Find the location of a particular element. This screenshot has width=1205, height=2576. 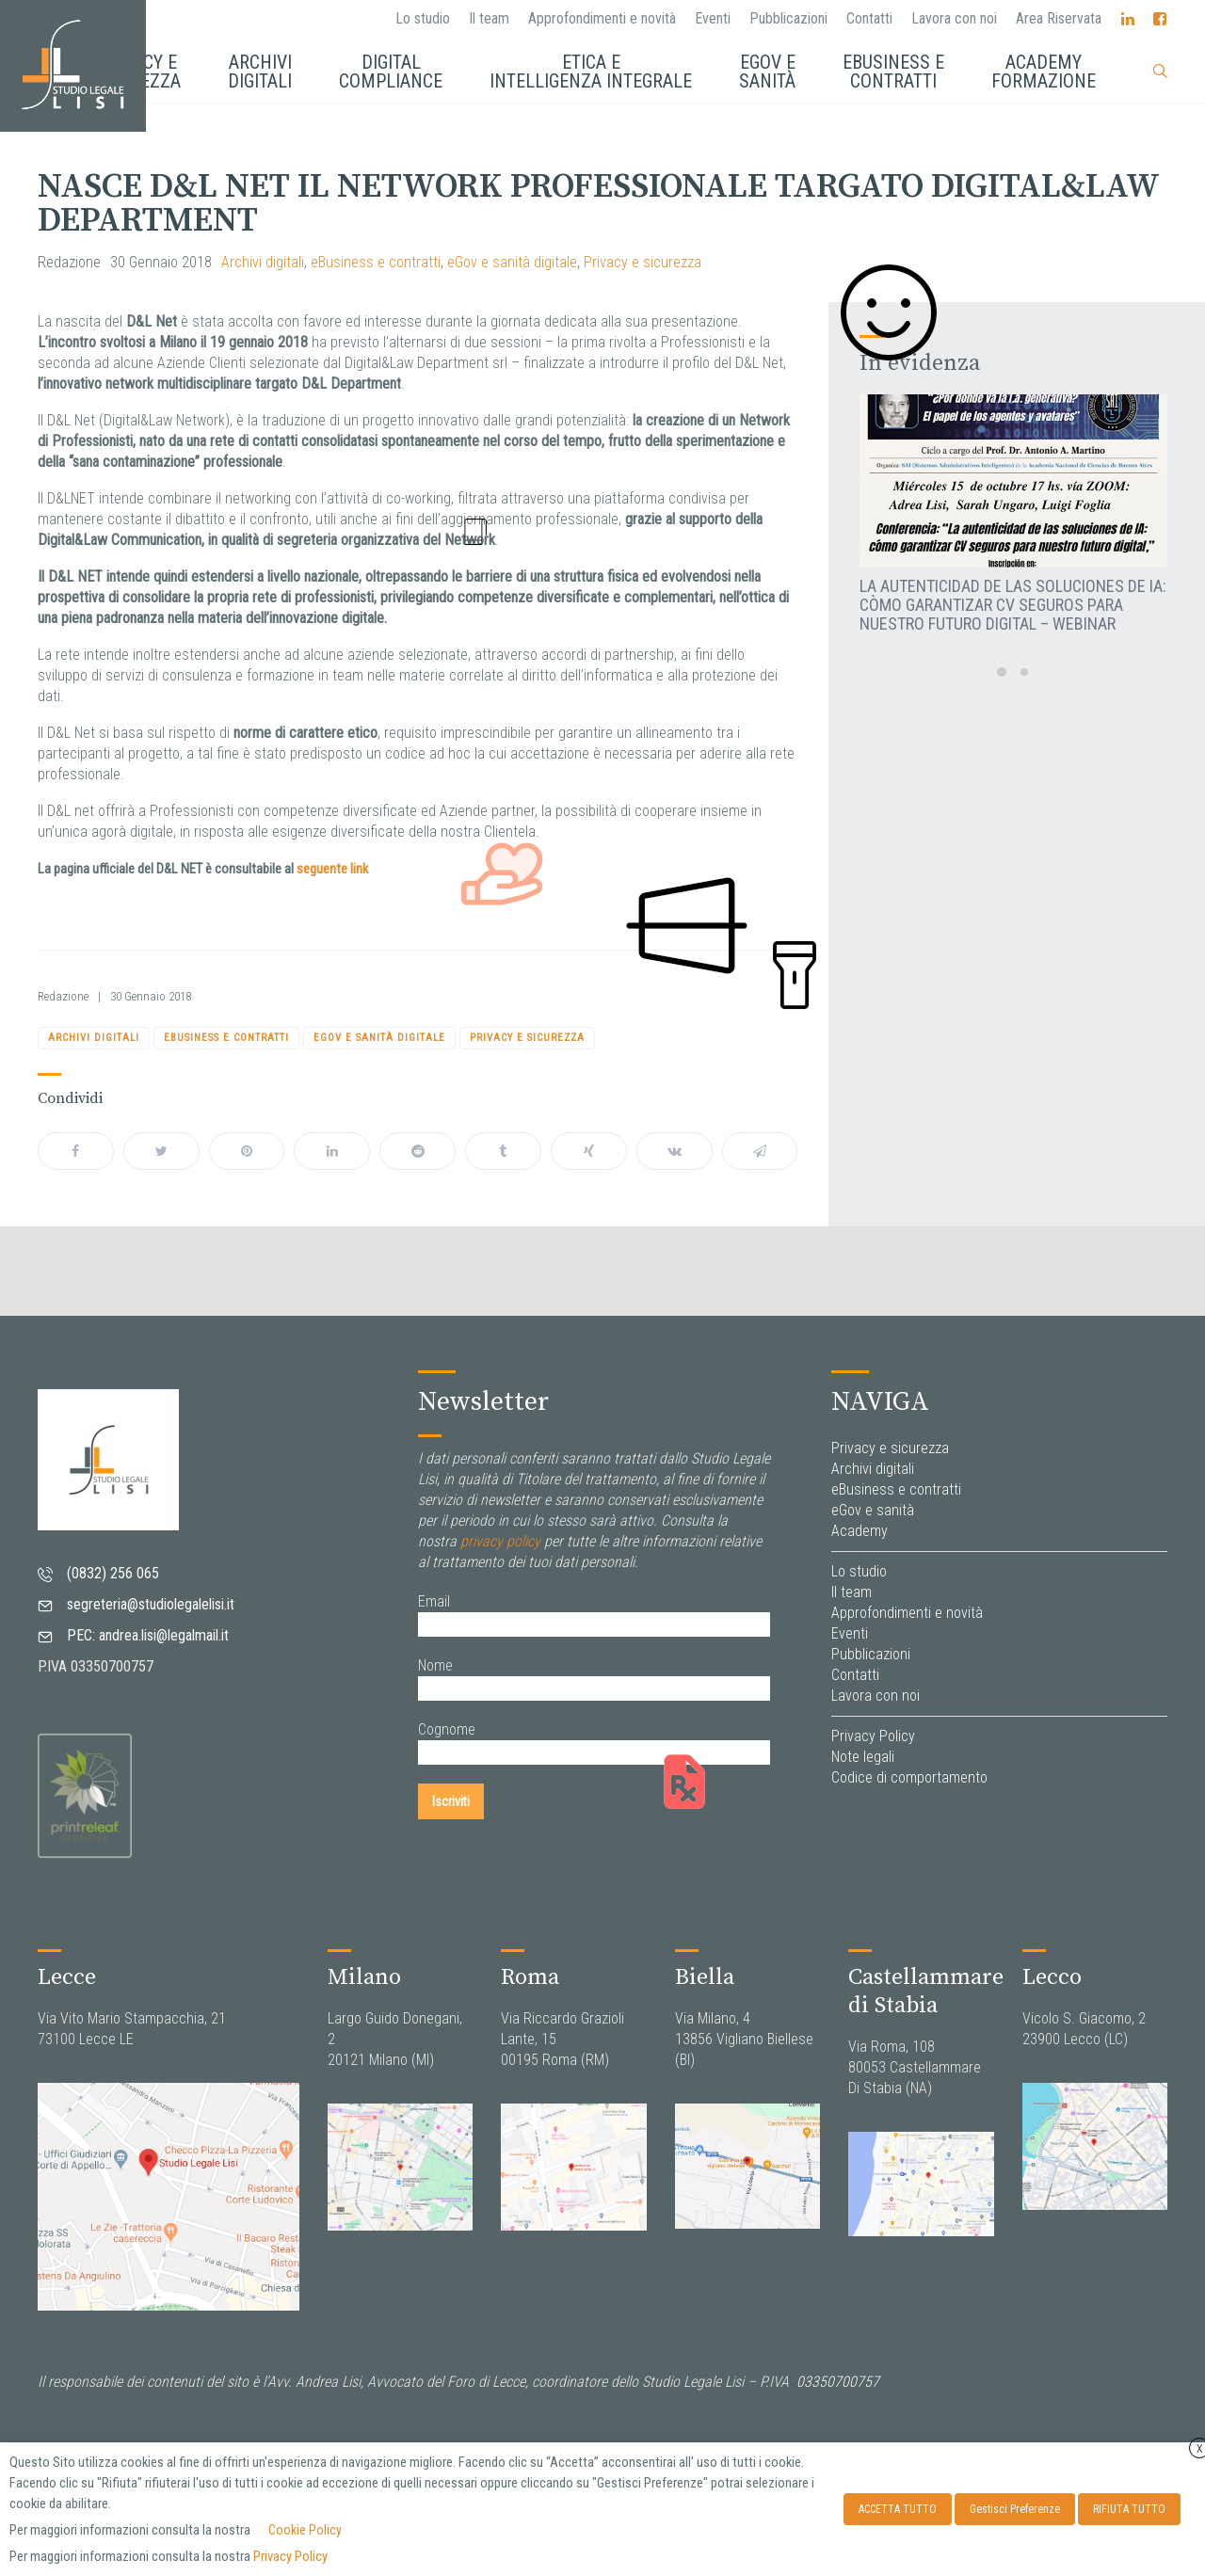

donate or give to charity is located at coordinates (505, 875).